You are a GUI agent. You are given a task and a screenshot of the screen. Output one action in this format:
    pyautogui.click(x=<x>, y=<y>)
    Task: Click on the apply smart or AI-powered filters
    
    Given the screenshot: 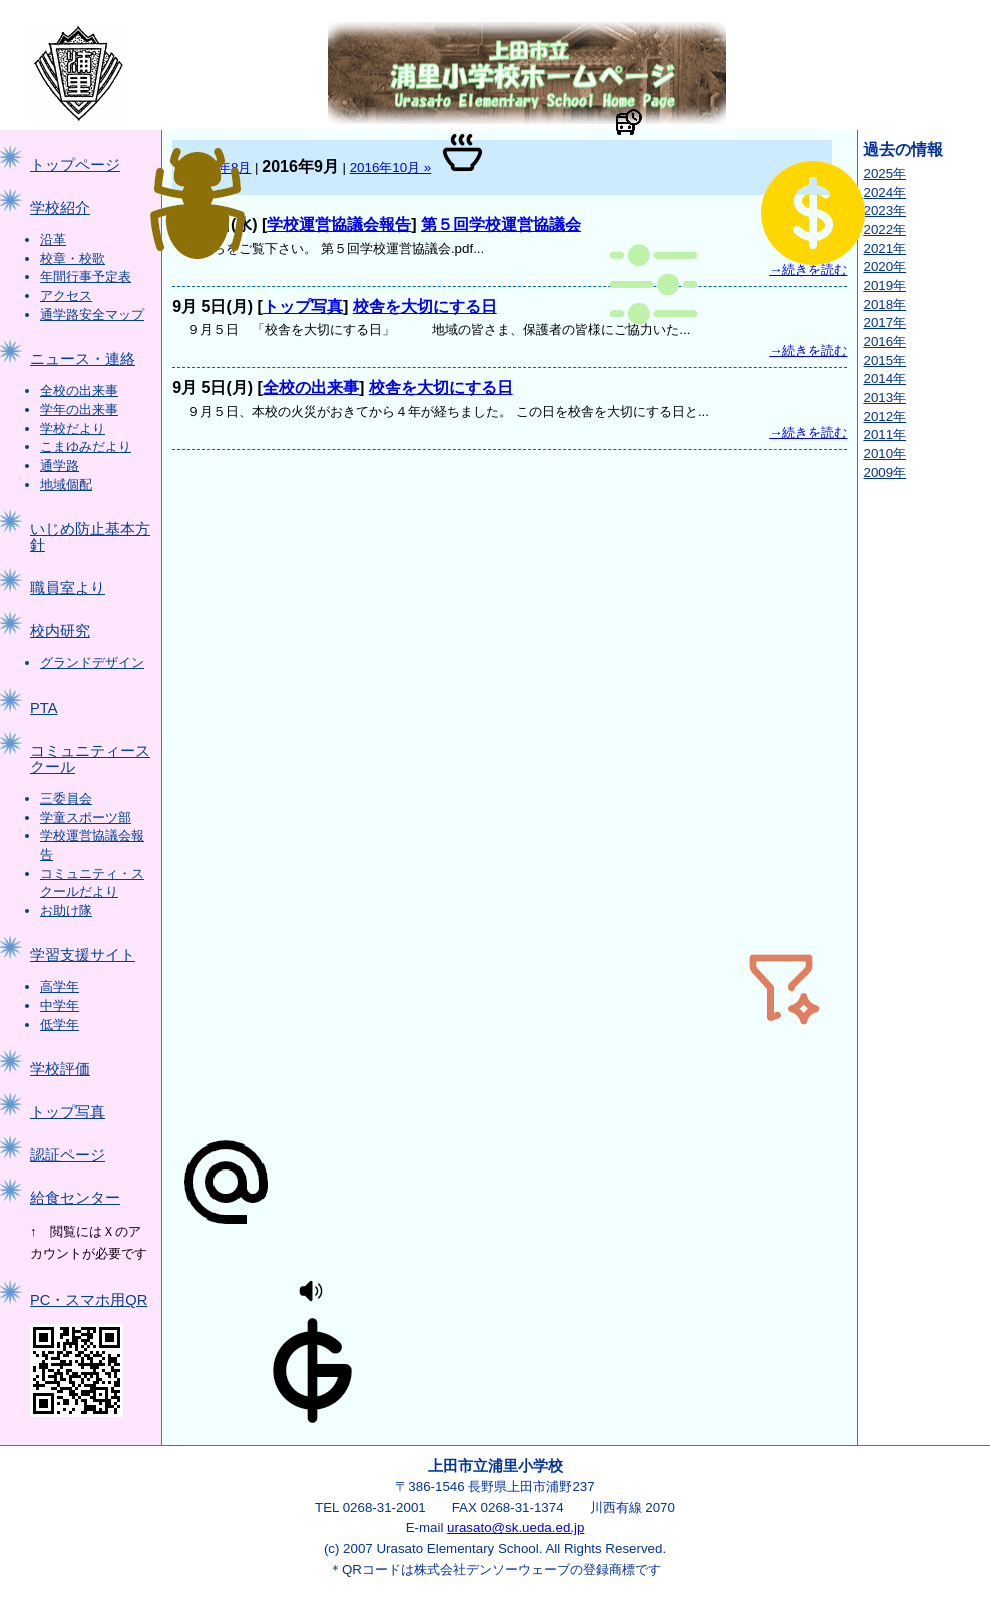 What is the action you would take?
    pyautogui.click(x=781, y=986)
    